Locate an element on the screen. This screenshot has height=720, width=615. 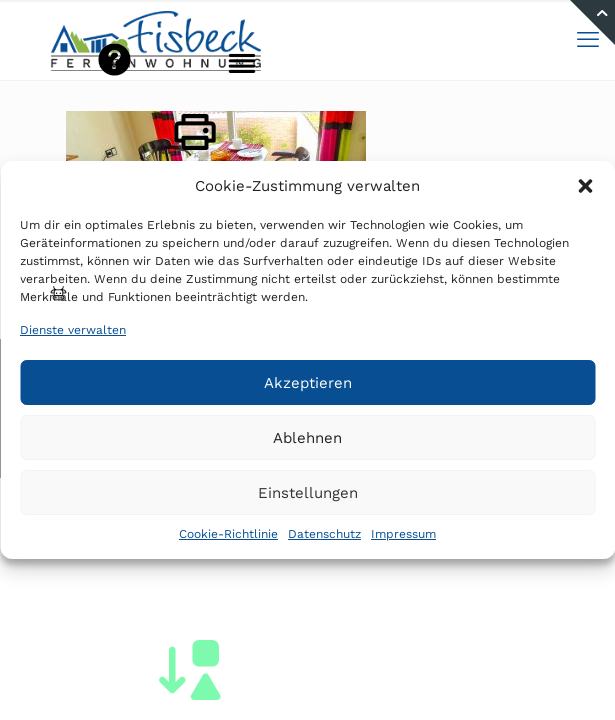
print the current document is located at coordinates (195, 132).